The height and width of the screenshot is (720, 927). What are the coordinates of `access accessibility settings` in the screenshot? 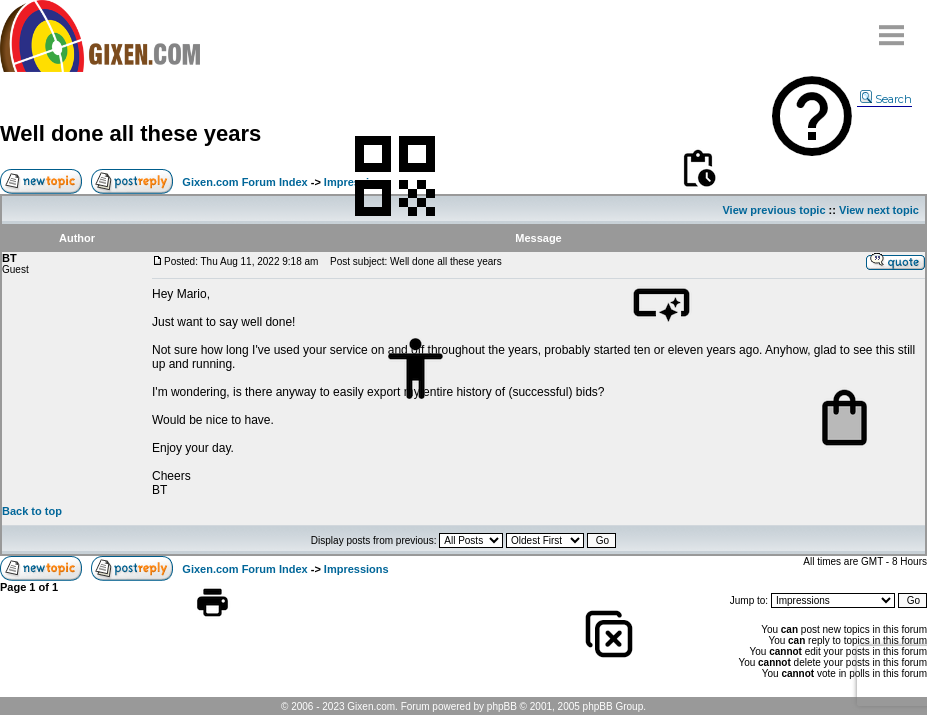 It's located at (415, 368).